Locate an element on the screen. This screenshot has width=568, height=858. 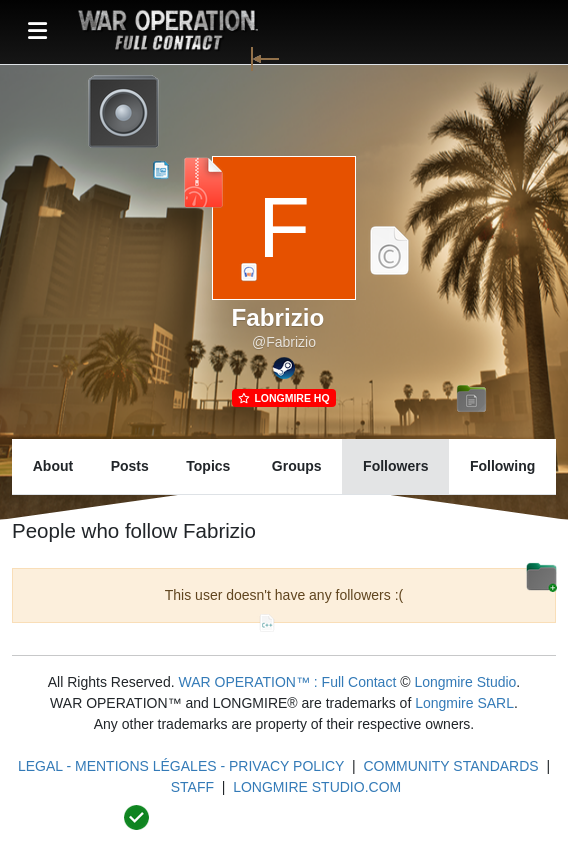
open your documents folder is located at coordinates (471, 398).